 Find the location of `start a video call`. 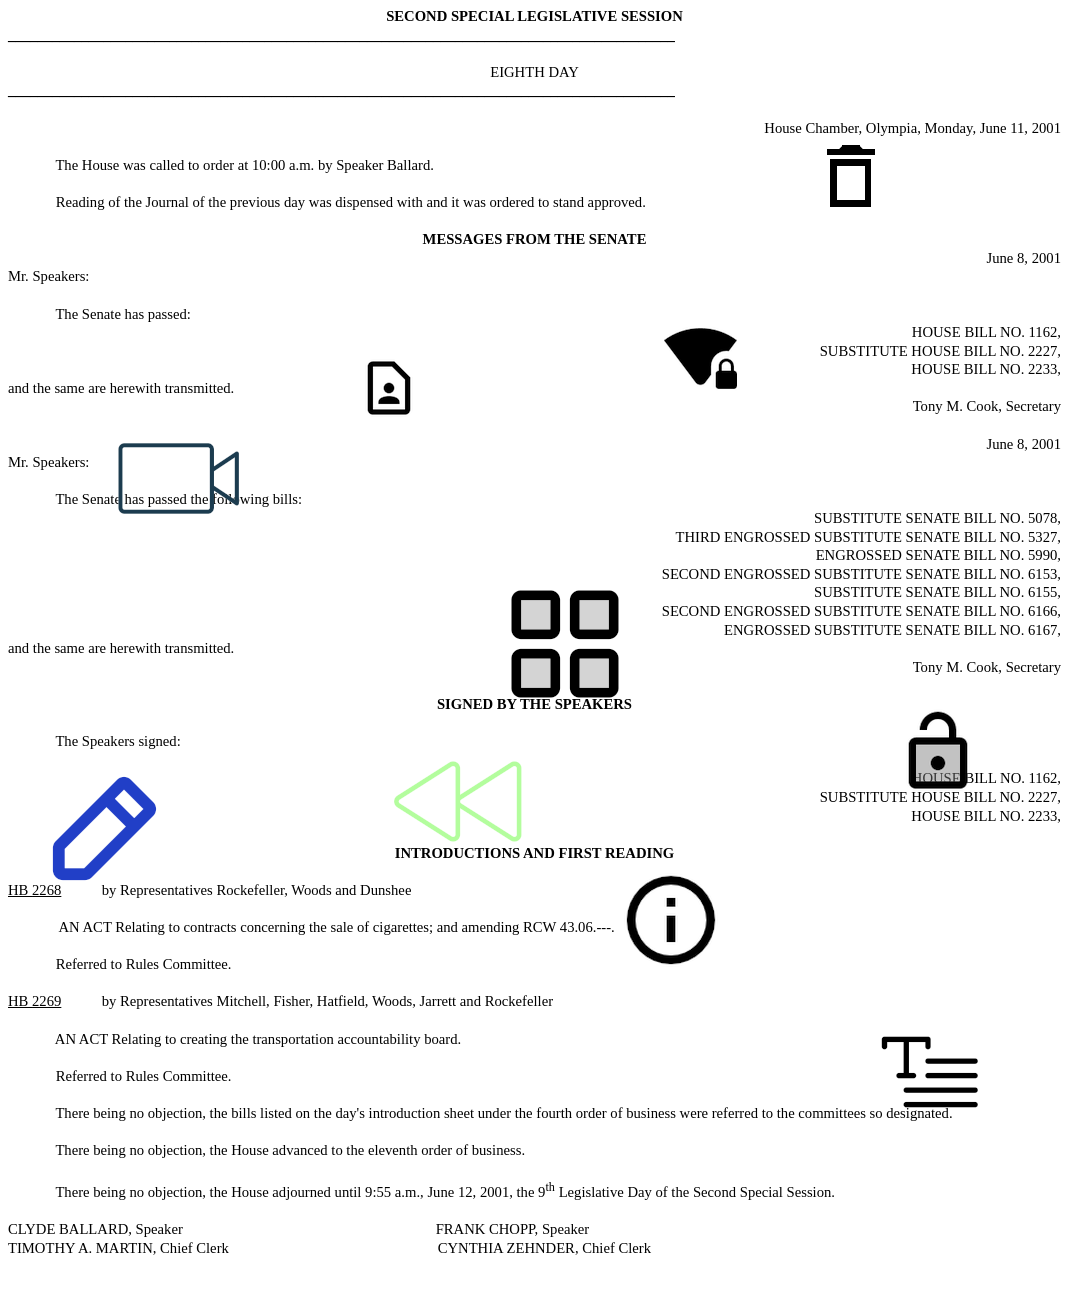

start a video call is located at coordinates (174, 478).